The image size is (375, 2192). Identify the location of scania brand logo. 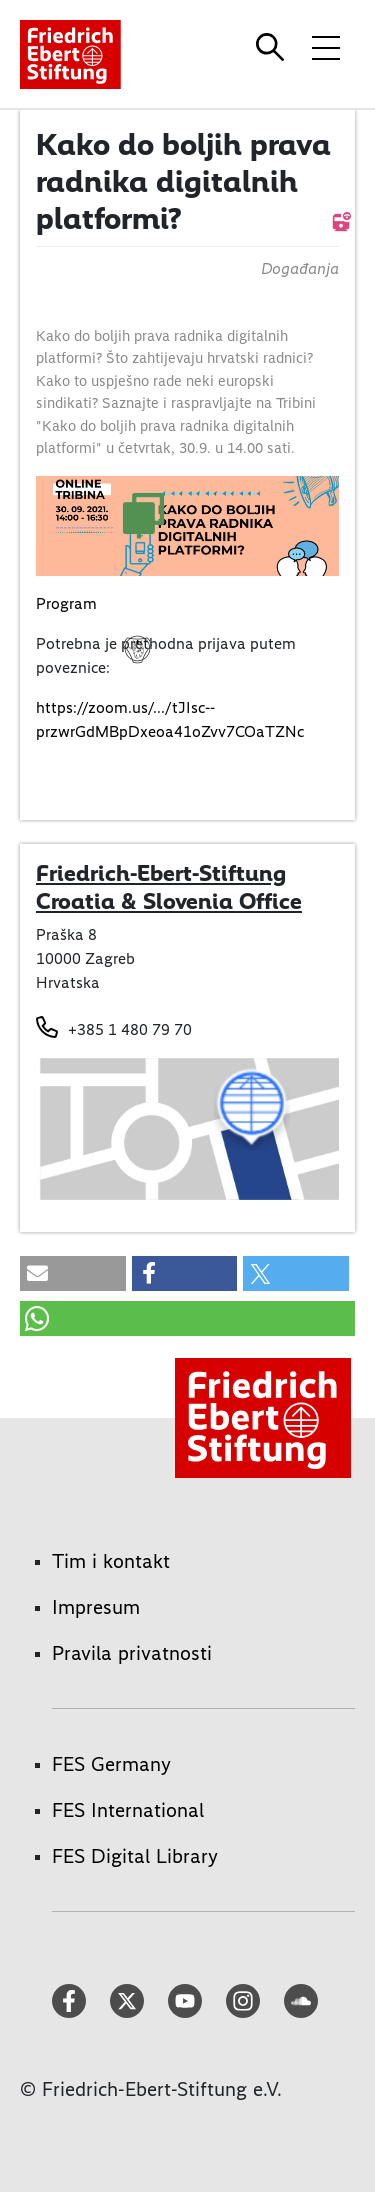
(137, 649).